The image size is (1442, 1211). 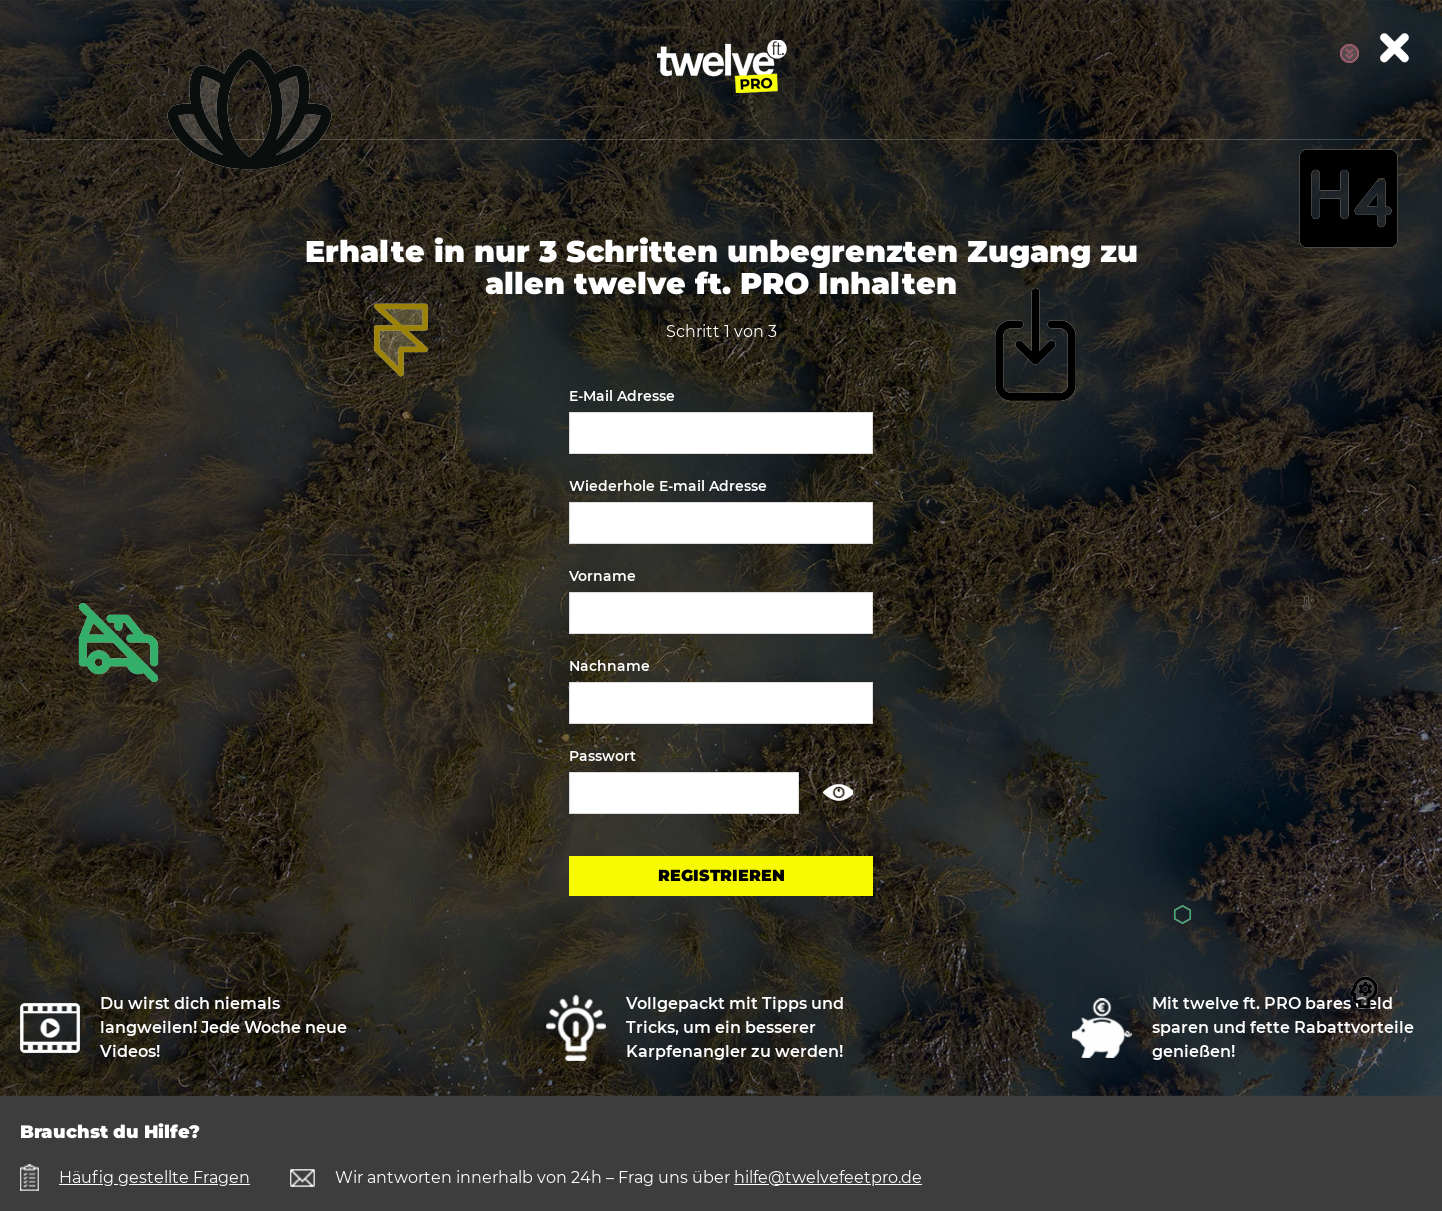 What do you see at coordinates (1363, 992) in the screenshot?
I see `access mental health or mindfulness features` at bounding box center [1363, 992].